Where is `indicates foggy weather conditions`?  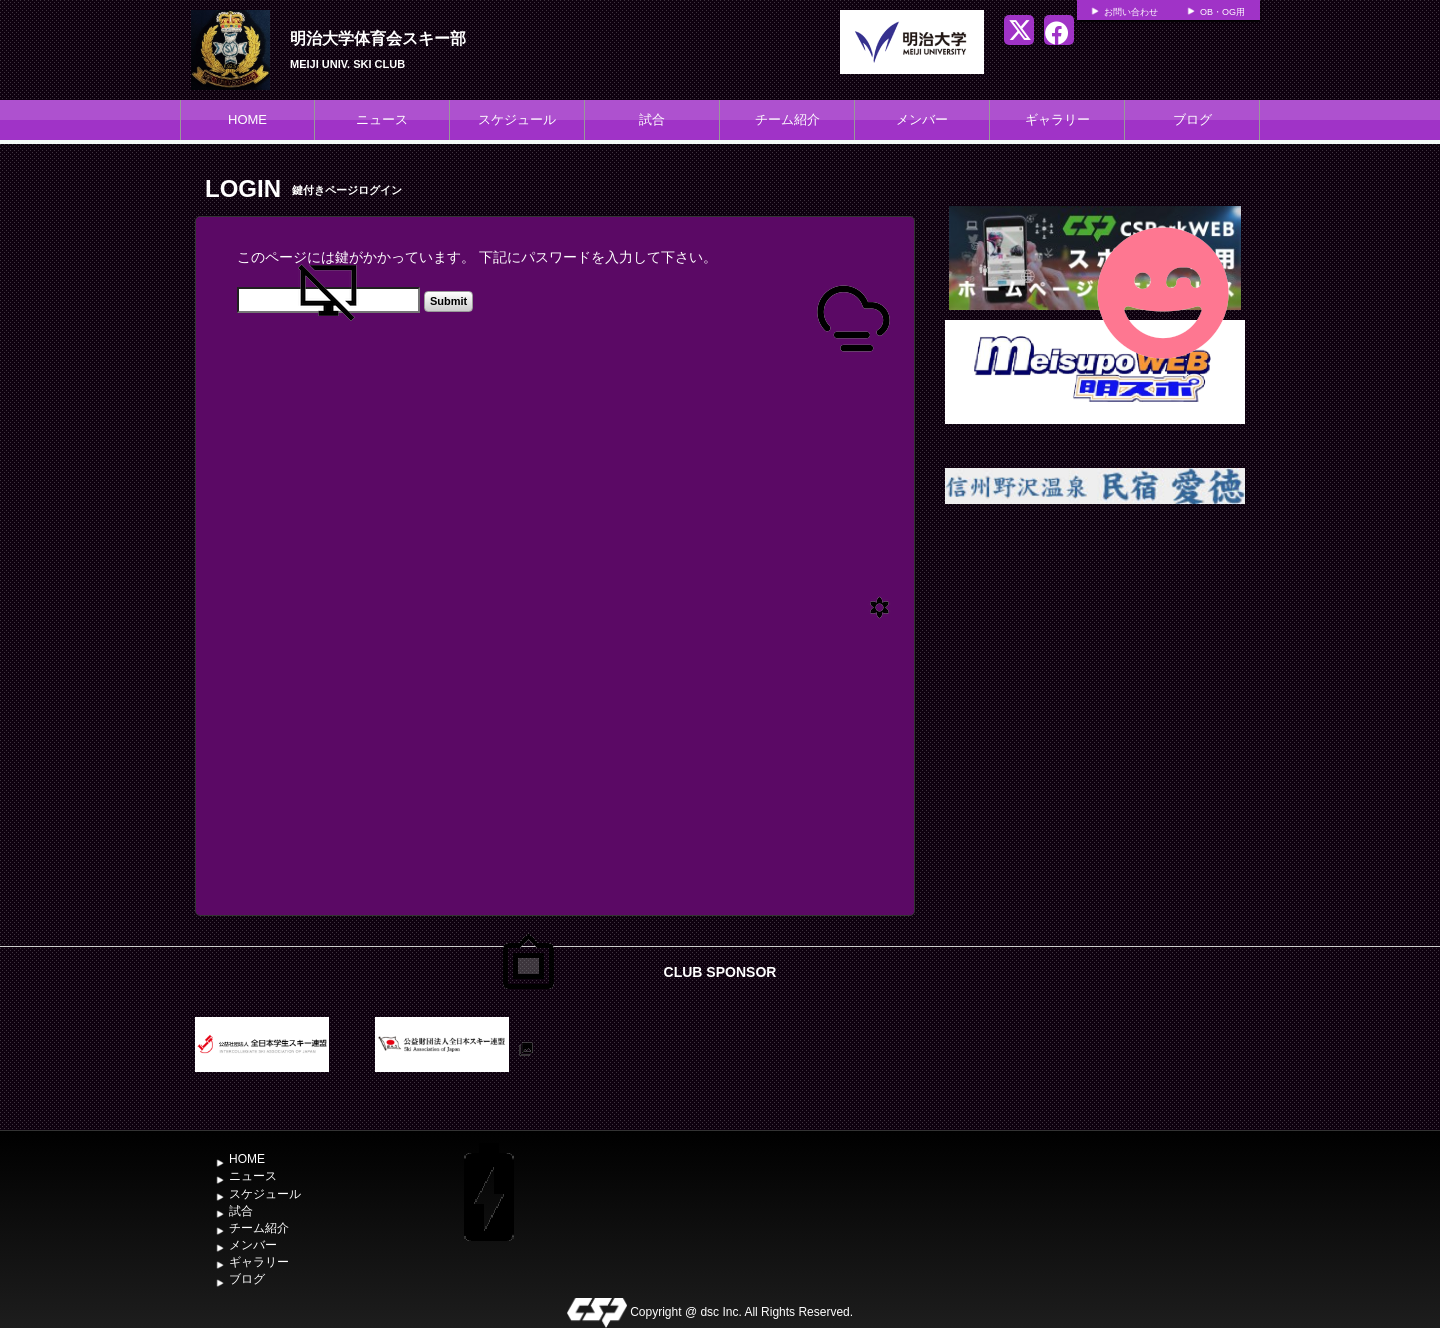 indicates foggy weather conditions is located at coordinates (853, 318).